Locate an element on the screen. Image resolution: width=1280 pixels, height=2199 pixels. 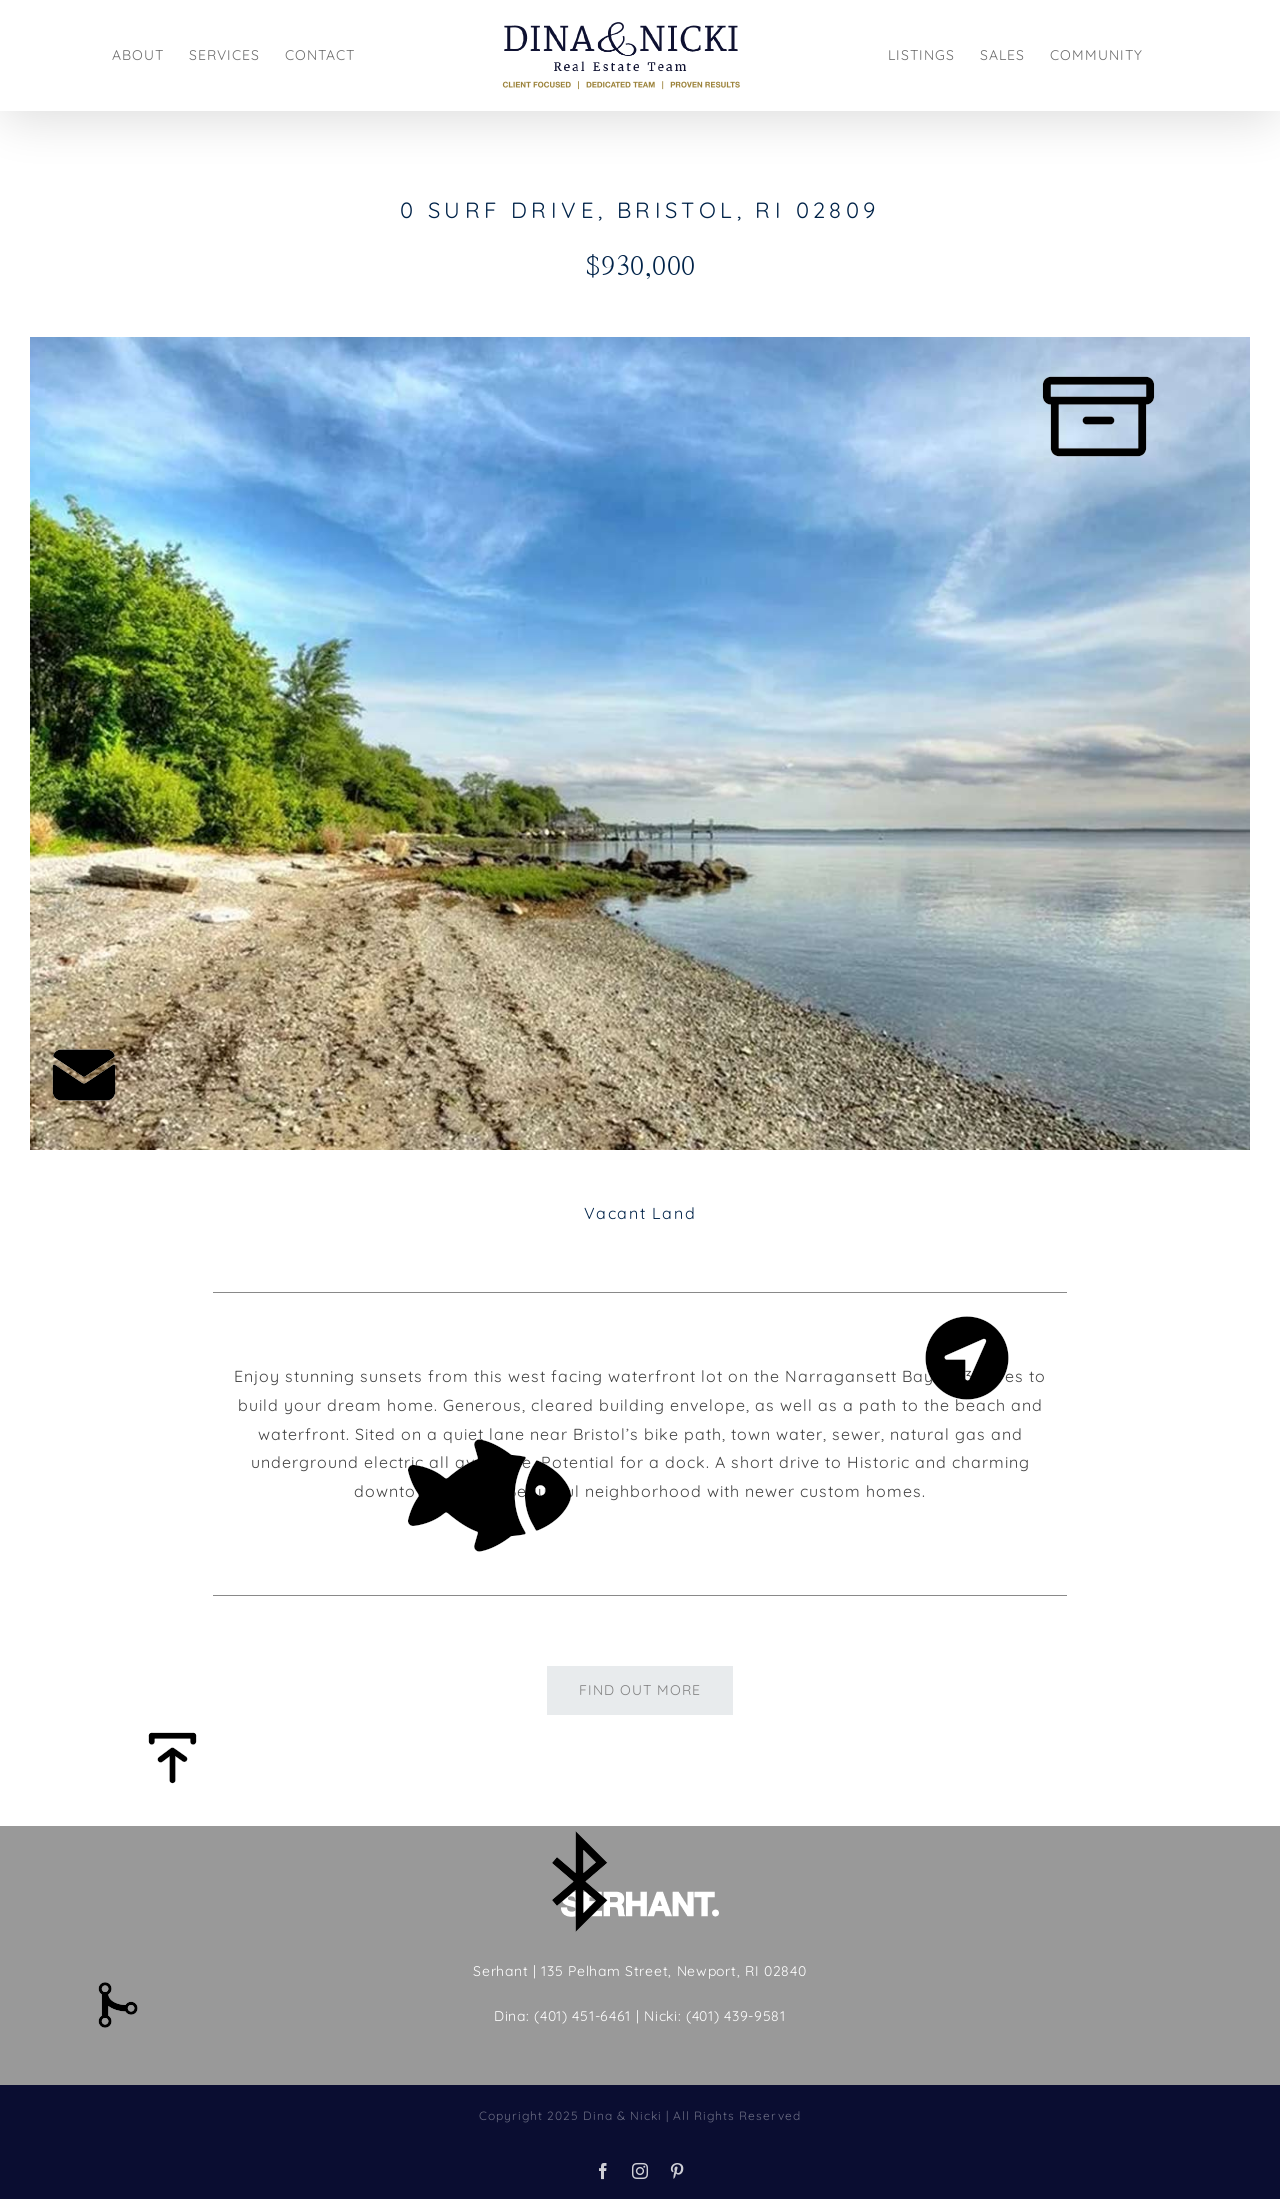
upload a file or document is located at coordinates (172, 1756).